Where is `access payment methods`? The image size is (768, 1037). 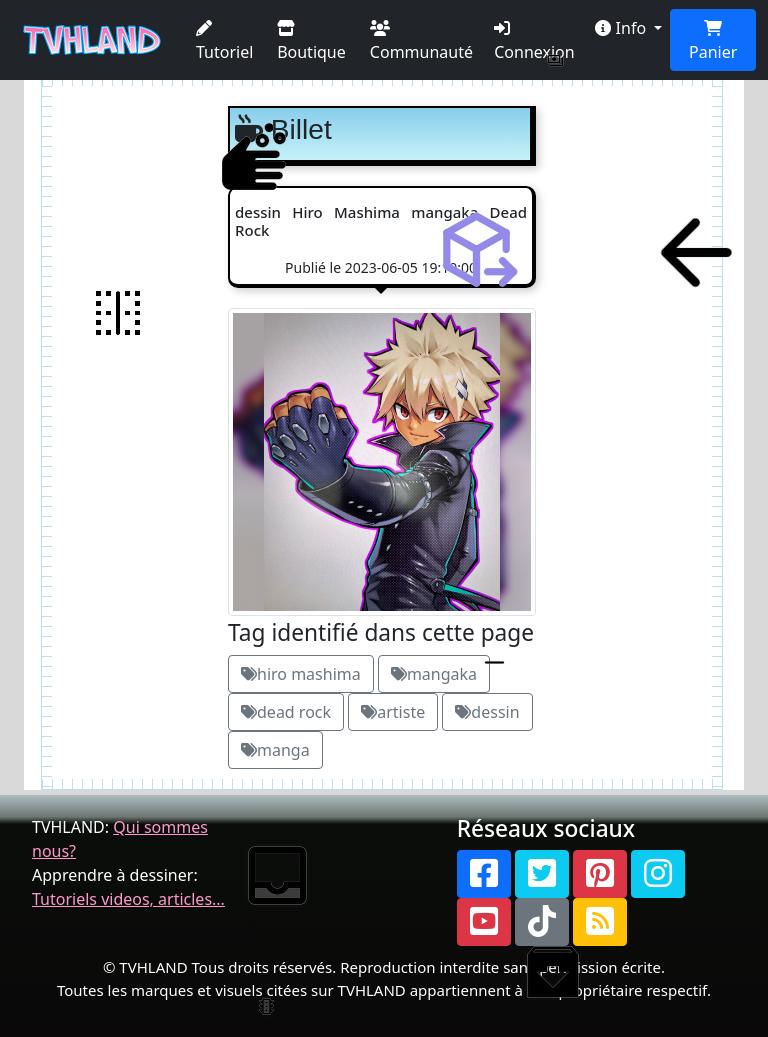
access payment methods is located at coordinates (555, 60).